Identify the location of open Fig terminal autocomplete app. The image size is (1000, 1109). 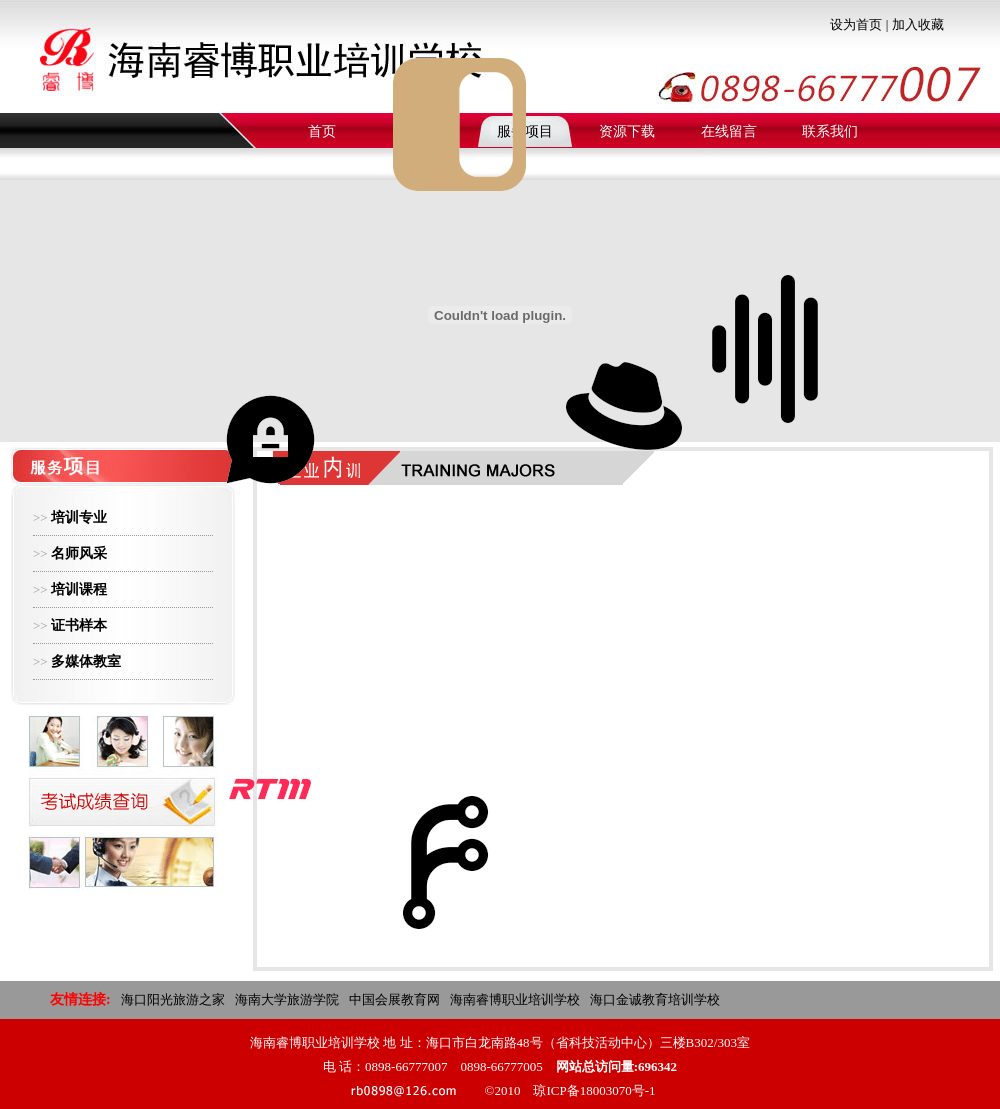
(459, 124).